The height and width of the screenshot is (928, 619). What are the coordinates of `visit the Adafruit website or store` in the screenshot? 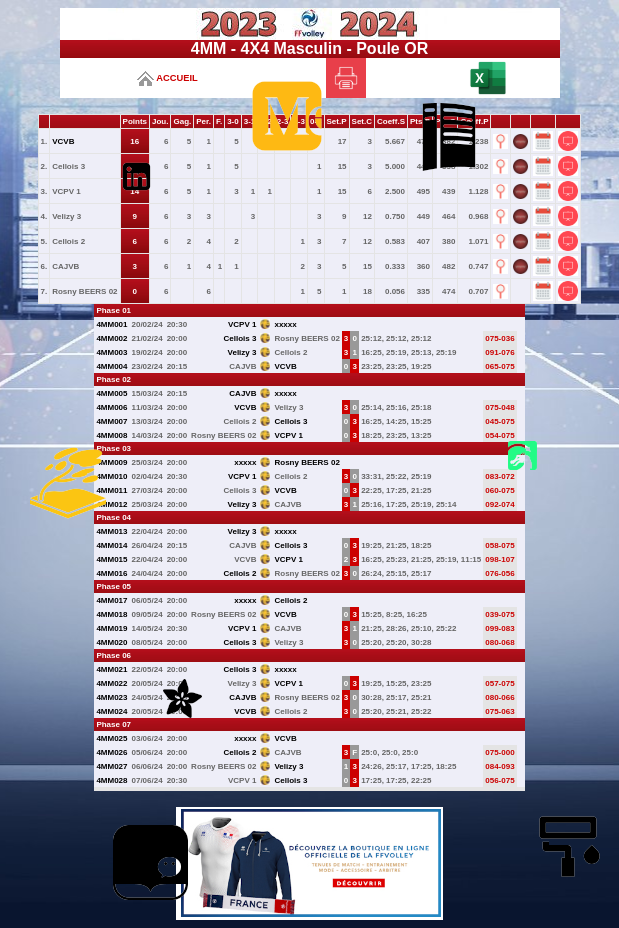 It's located at (182, 698).